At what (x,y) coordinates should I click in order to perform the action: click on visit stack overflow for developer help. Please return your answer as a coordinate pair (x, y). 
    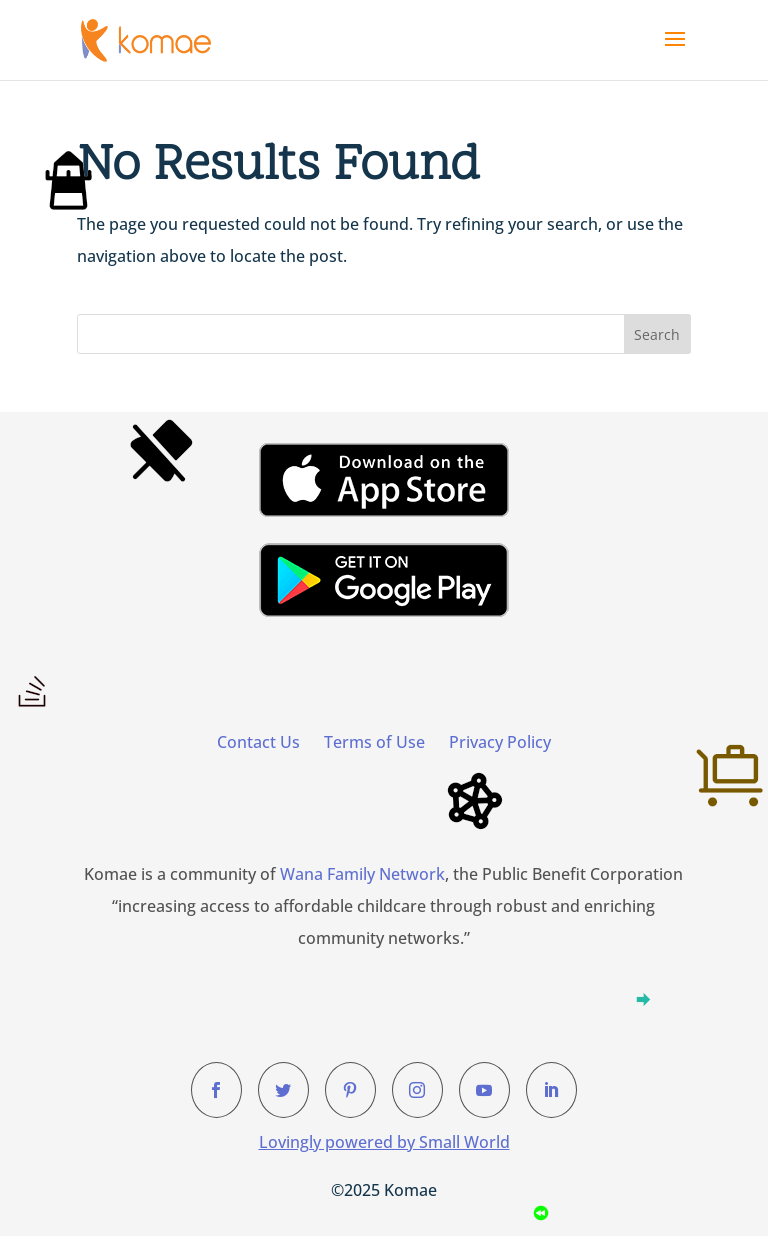
    Looking at the image, I should click on (32, 692).